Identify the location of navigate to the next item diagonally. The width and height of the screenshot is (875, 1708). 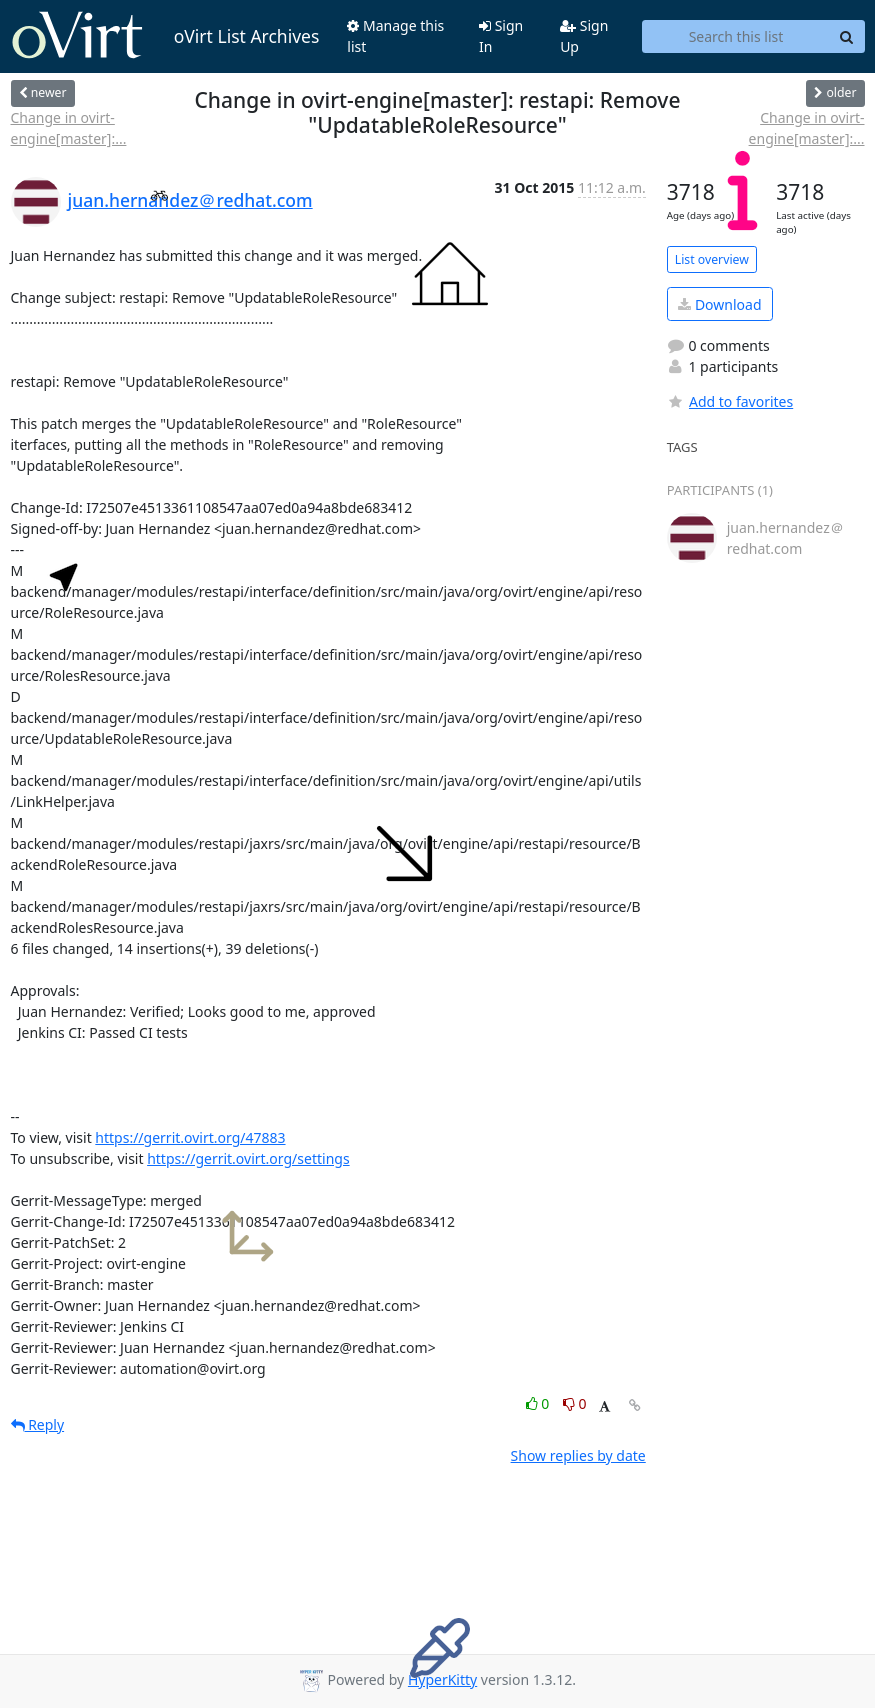
(404, 853).